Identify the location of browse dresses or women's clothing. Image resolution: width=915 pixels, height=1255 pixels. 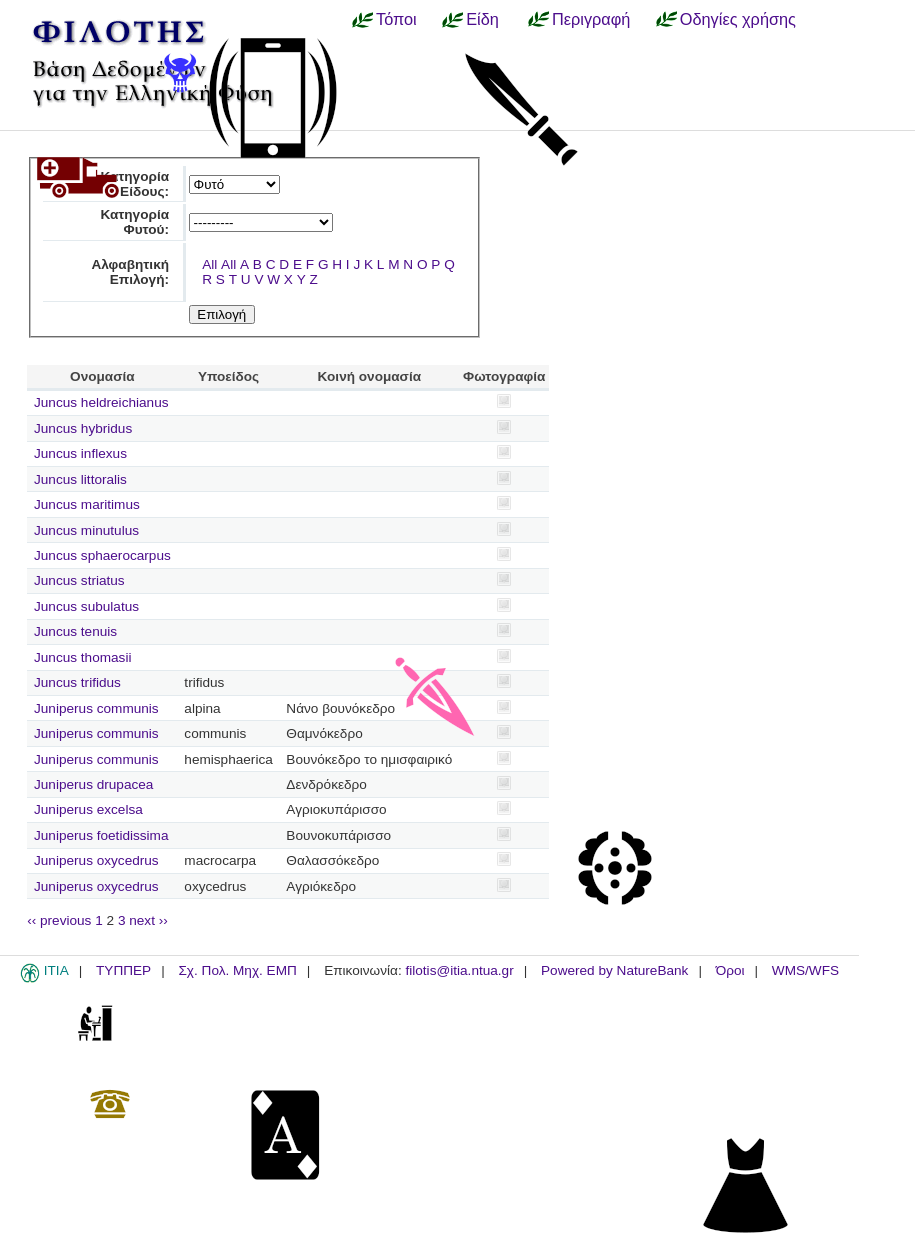
(745, 1183).